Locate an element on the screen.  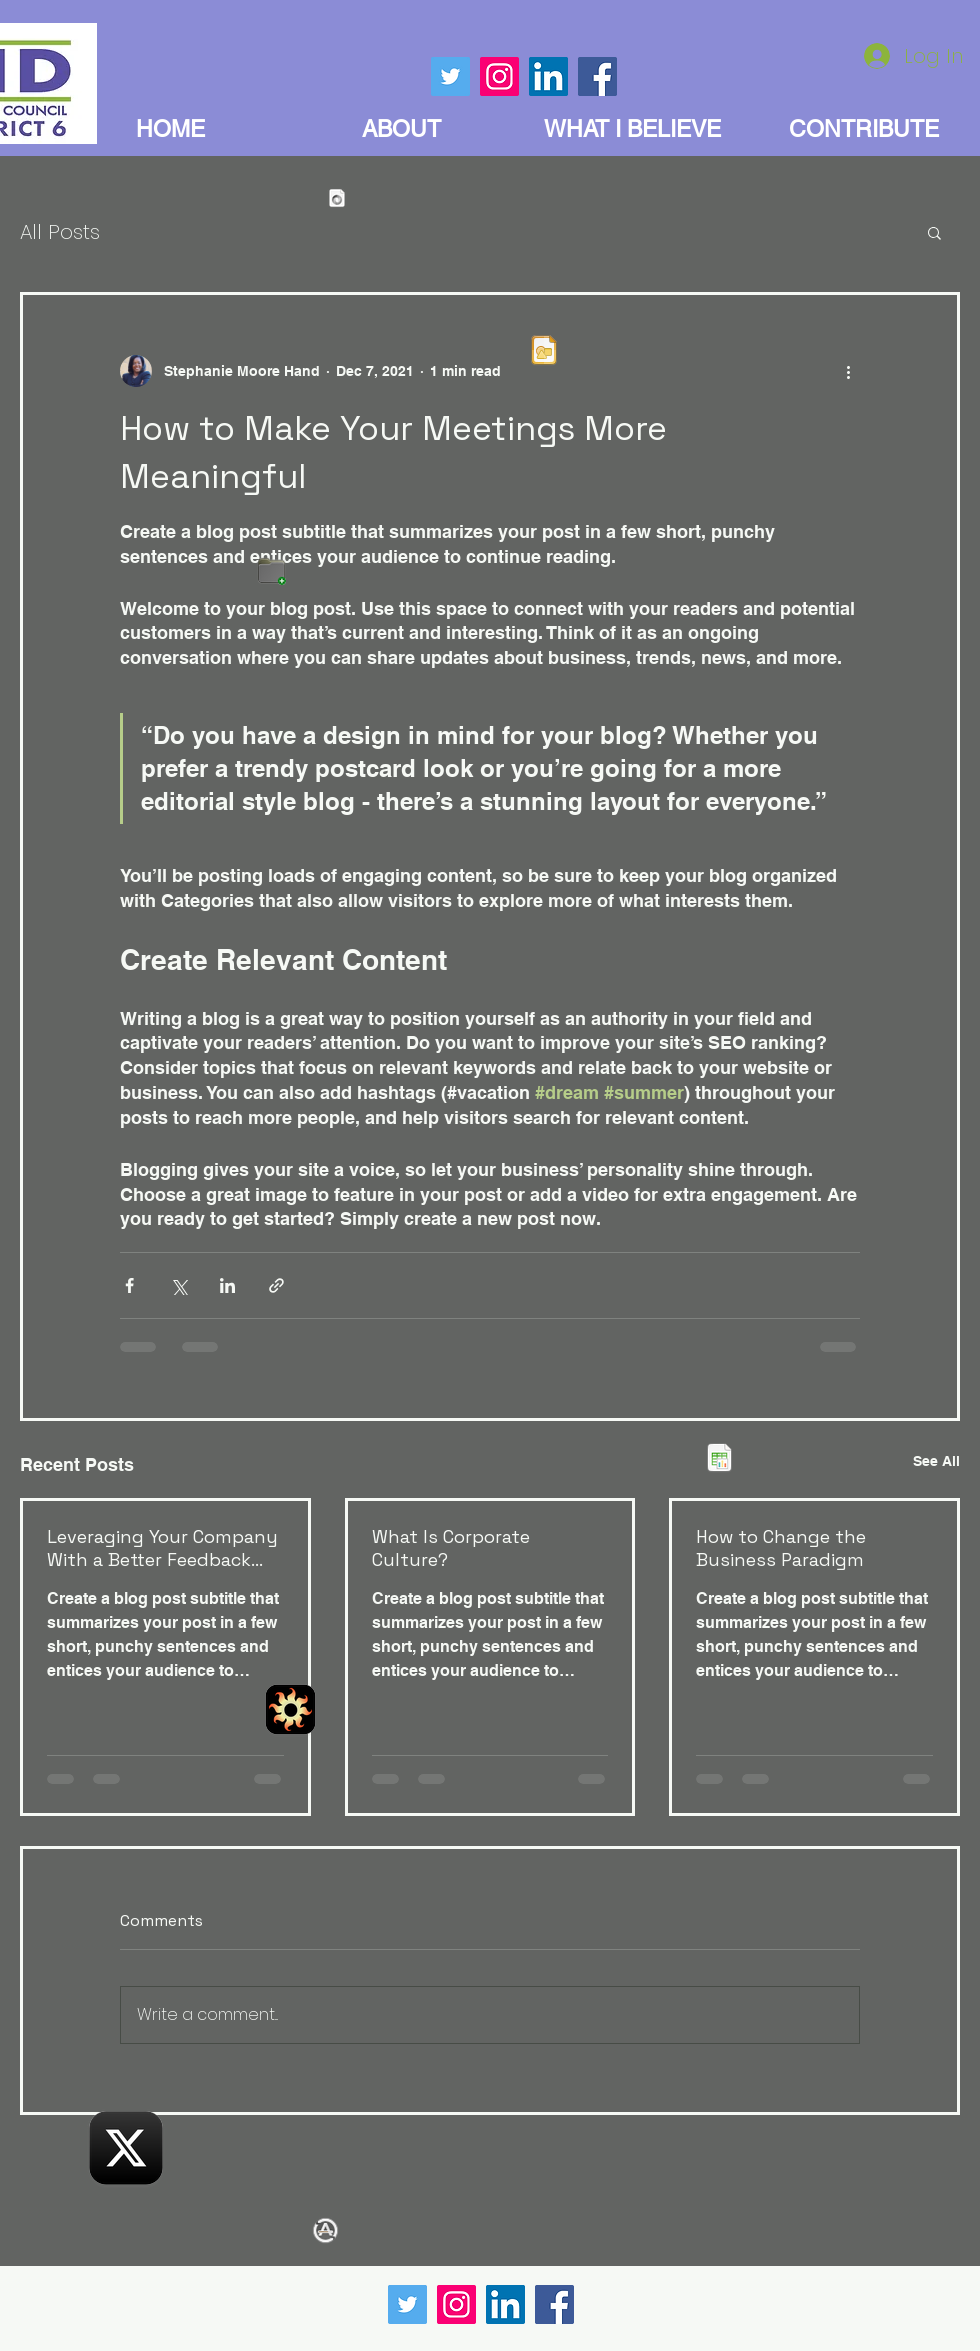
create a new folder is located at coordinates (271, 570).